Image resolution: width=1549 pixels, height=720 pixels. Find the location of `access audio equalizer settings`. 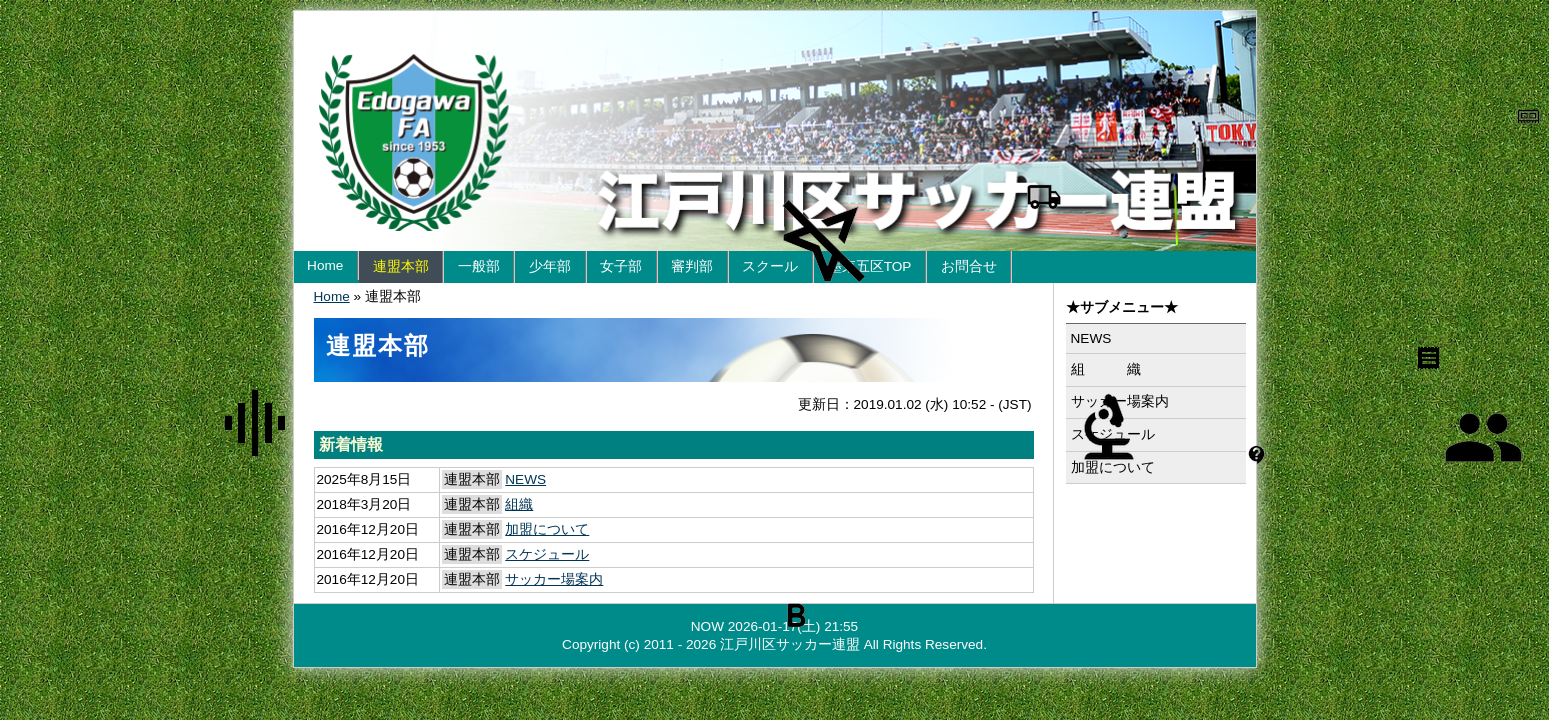

access audio equalizer settings is located at coordinates (255, 423).